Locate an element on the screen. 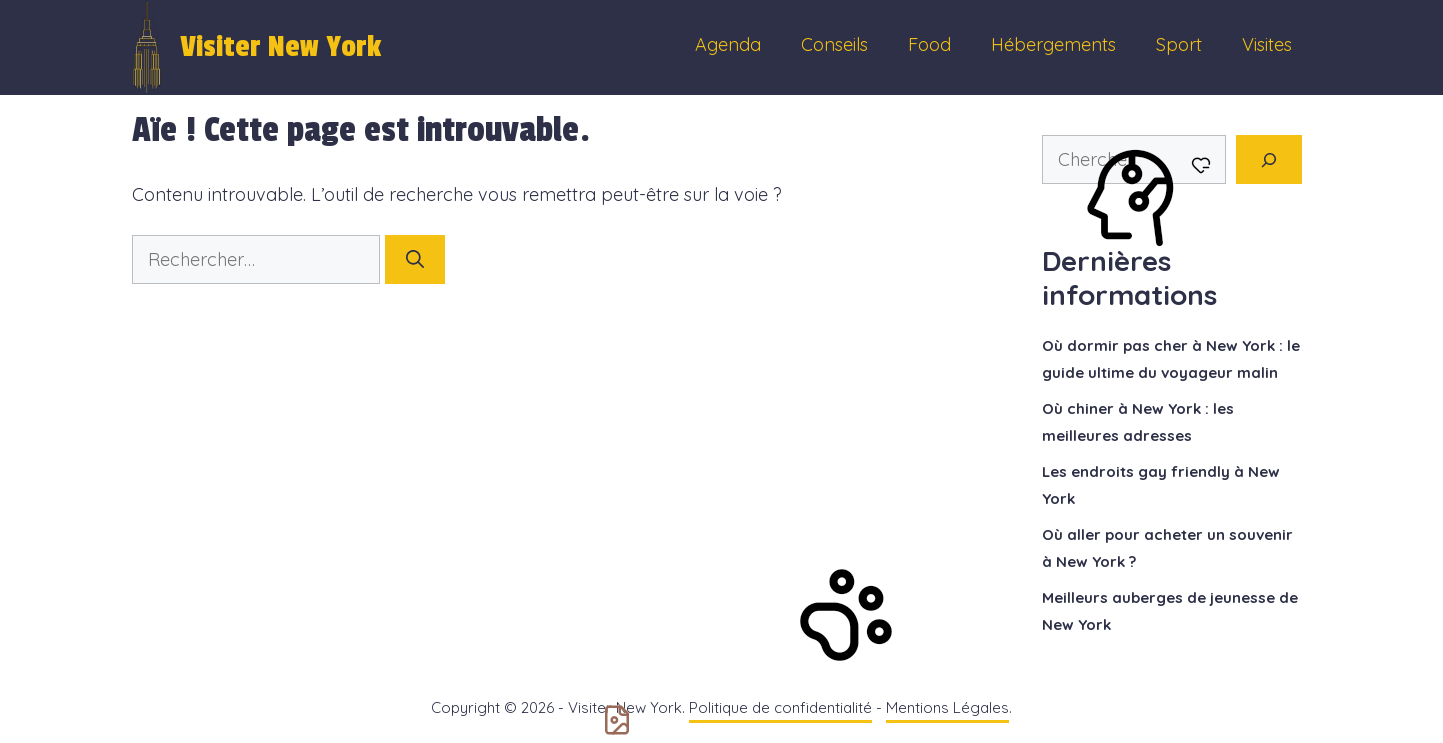  access pet-related features or settings is located at coordinates (846, 615).